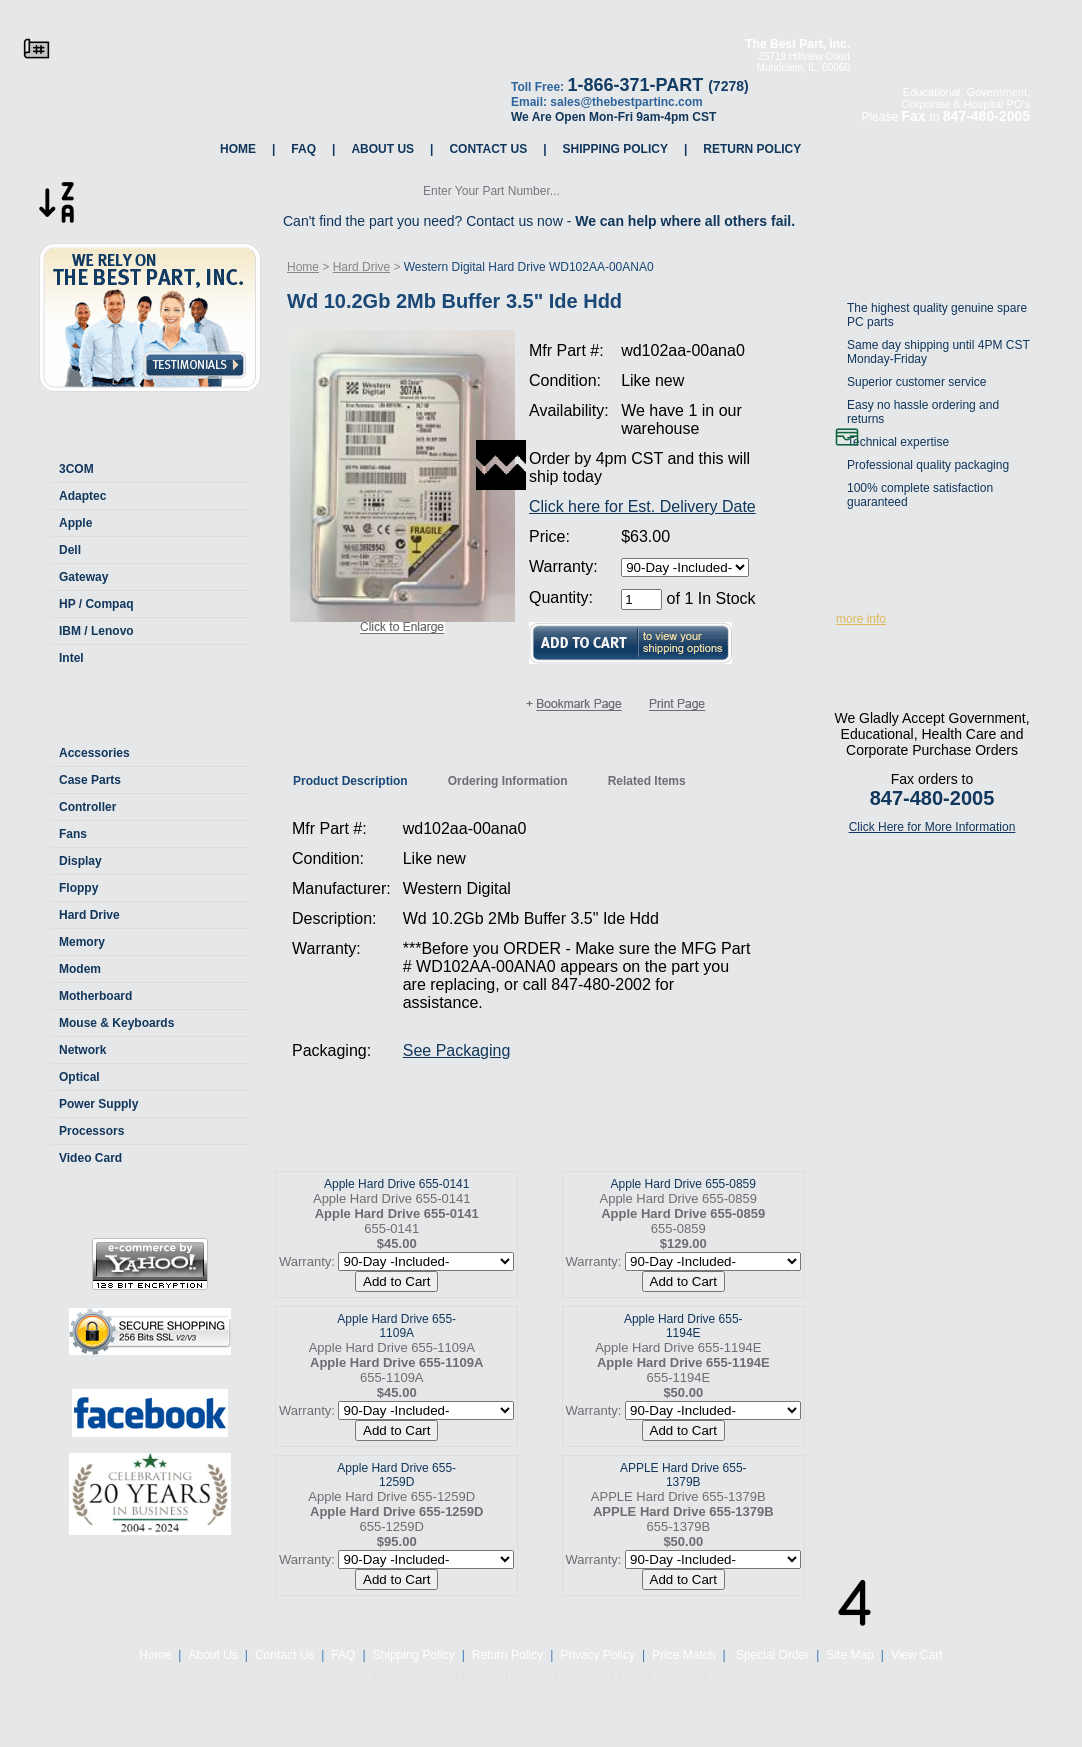 The image size is (1082, 1747). Describe the element at coordinates (57, 202) in the screenshot. I see `sort items alphabetically from Z to A` at that location.